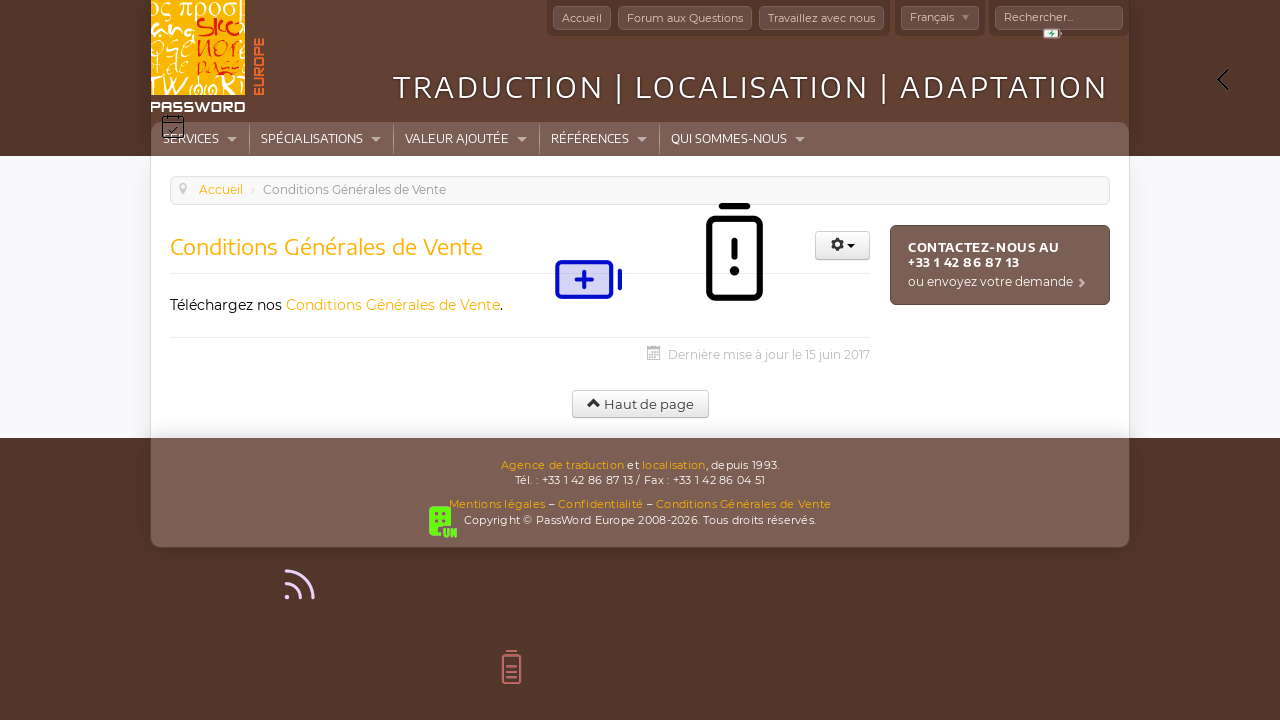  Describe the element at coordinates (734, 253) in the screenshot. I see `indicates low battery warning` at that location.